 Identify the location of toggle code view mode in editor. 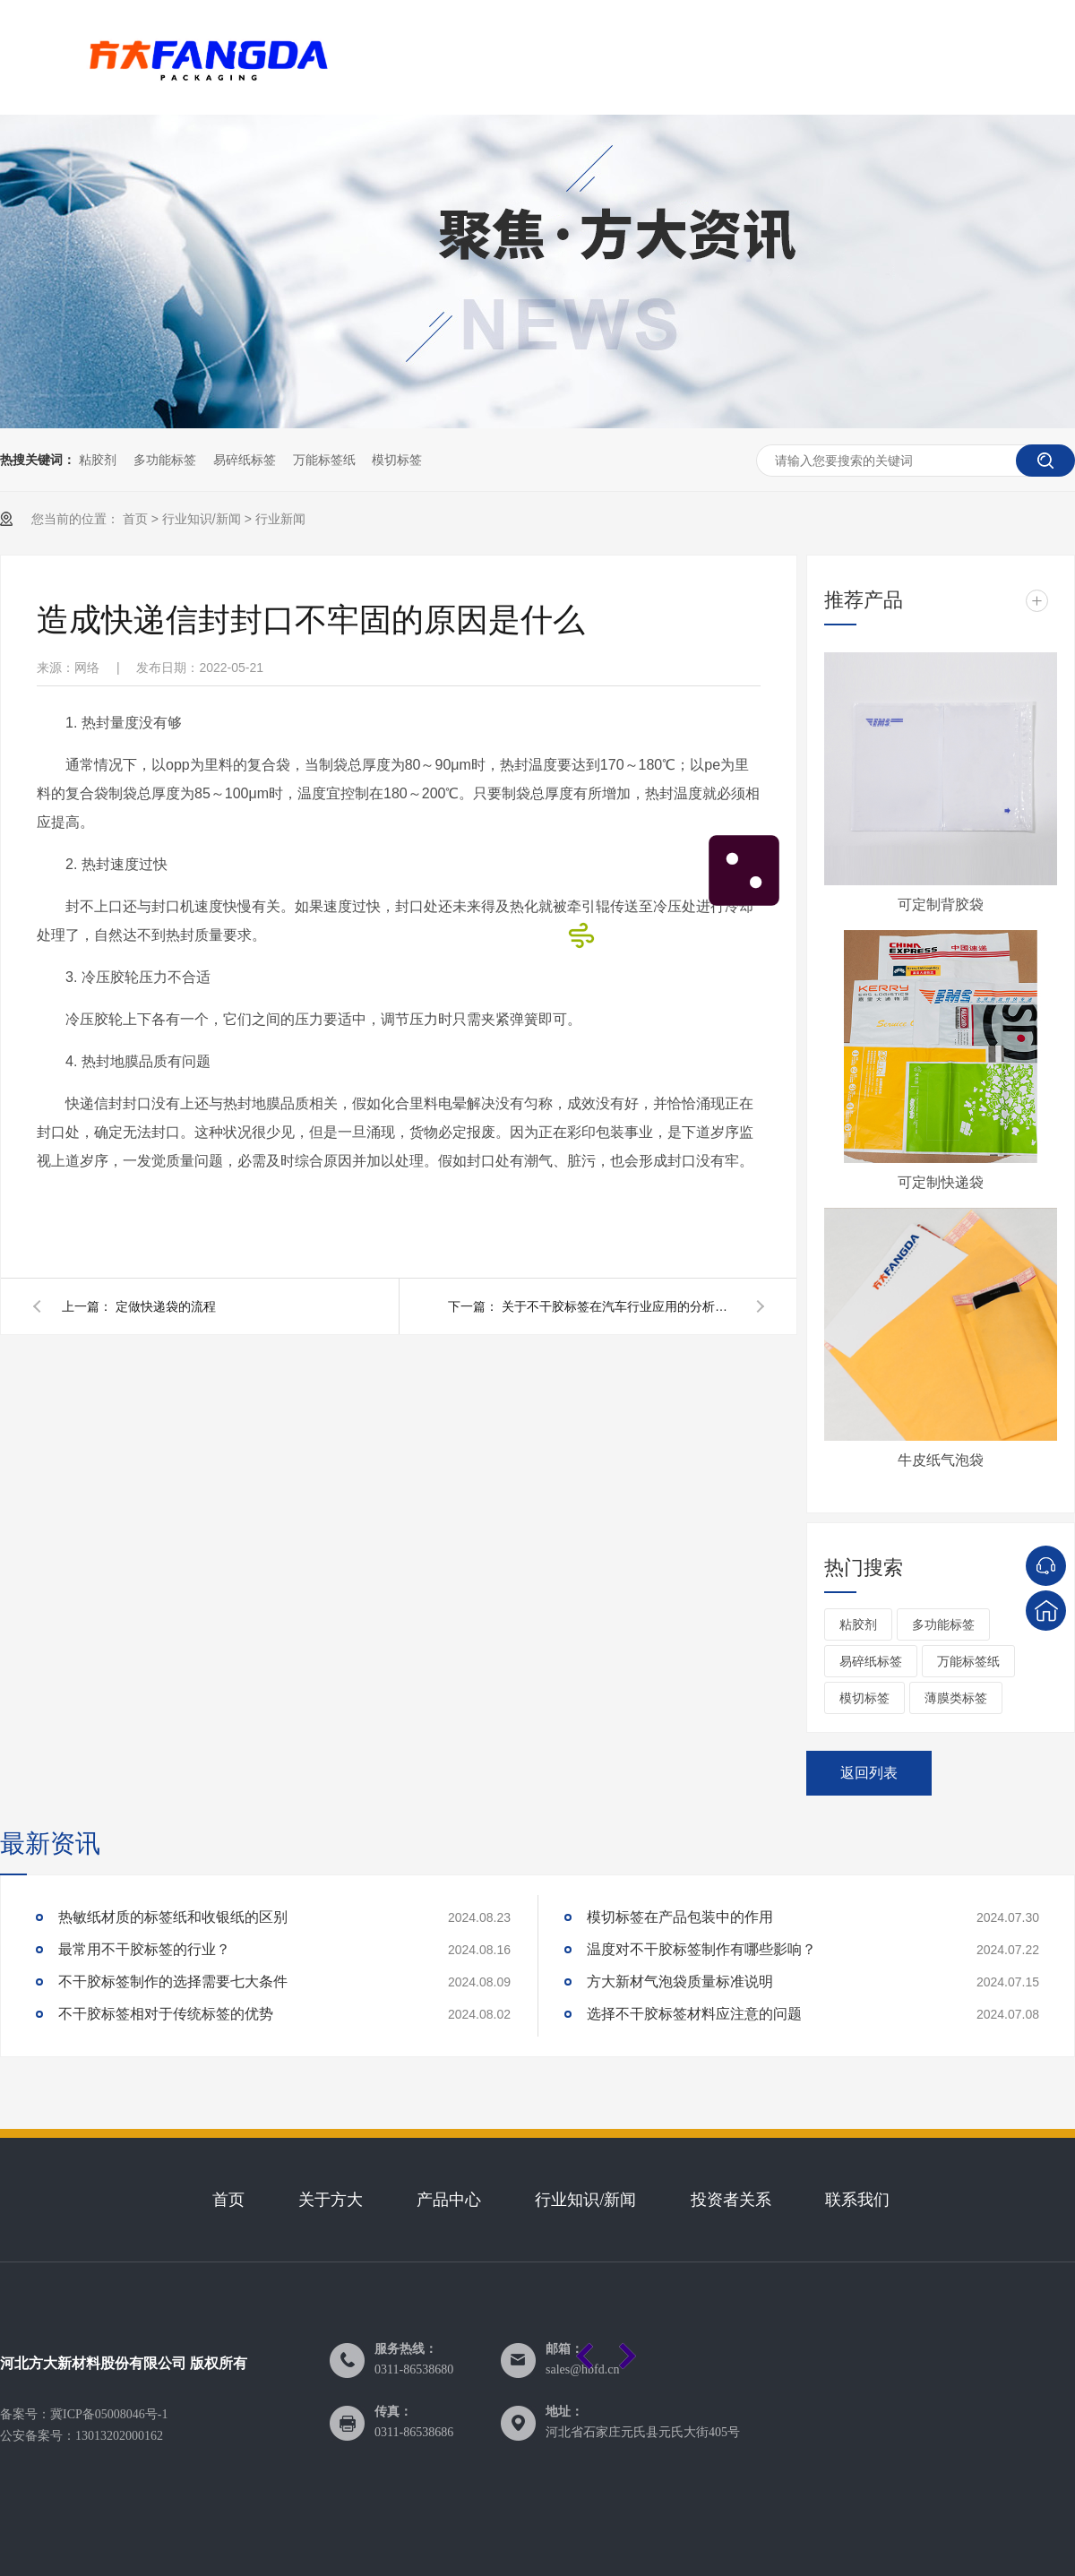
(606, 2356).